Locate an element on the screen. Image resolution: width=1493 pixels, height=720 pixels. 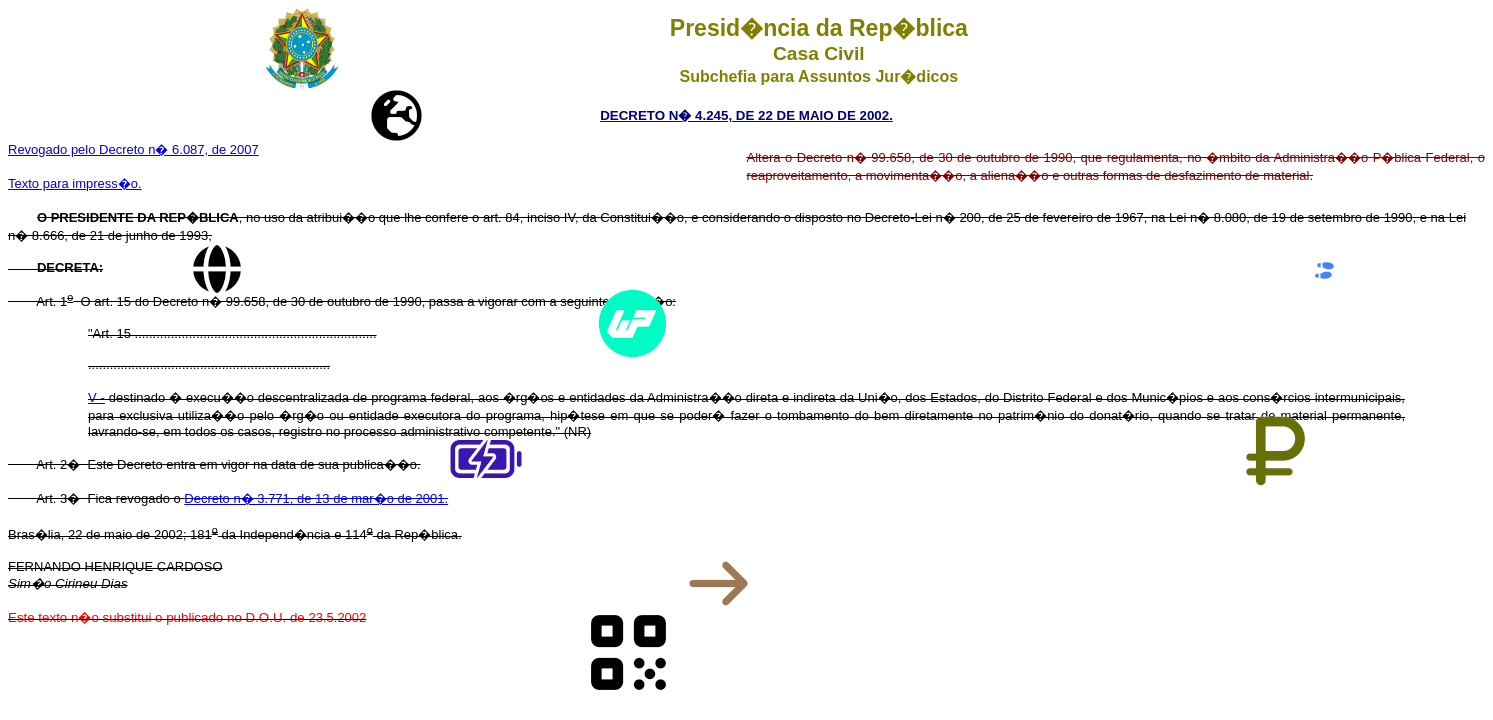
scan or generate a QR code is located at coordinates (628, 652).